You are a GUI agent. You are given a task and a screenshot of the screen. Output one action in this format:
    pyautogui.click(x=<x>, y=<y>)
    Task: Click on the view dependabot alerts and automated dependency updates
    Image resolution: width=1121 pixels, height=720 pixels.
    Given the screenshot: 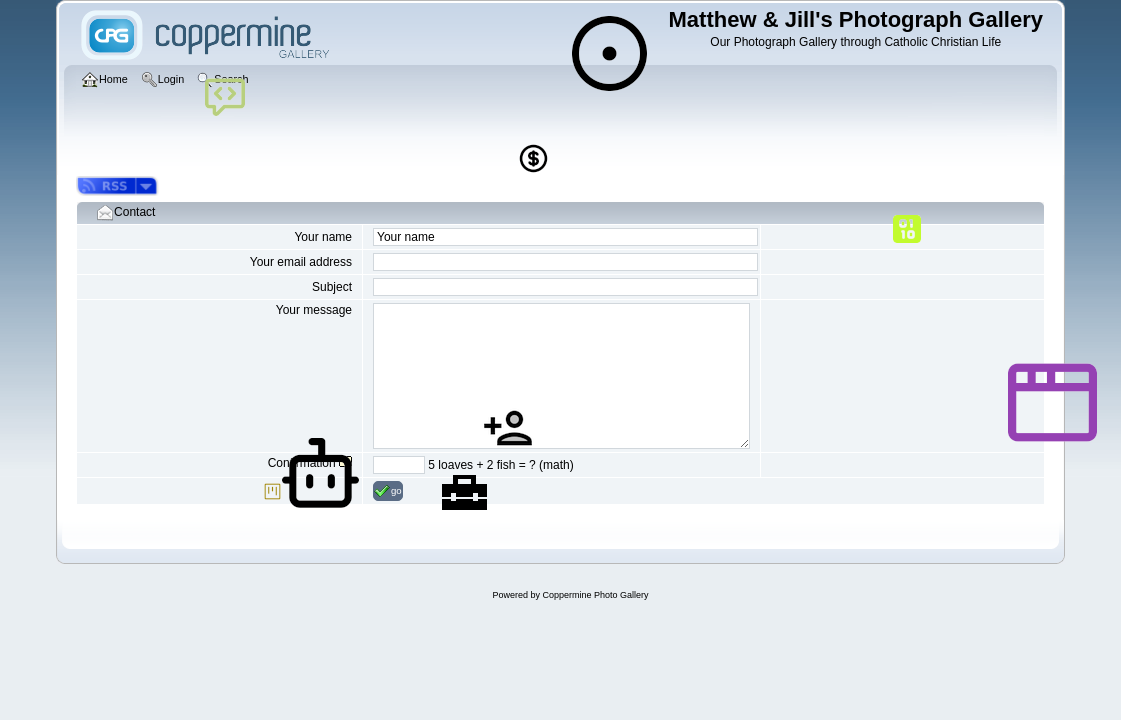 What is the action you would take?
    pyautogui.click(x=320, y=476)
    